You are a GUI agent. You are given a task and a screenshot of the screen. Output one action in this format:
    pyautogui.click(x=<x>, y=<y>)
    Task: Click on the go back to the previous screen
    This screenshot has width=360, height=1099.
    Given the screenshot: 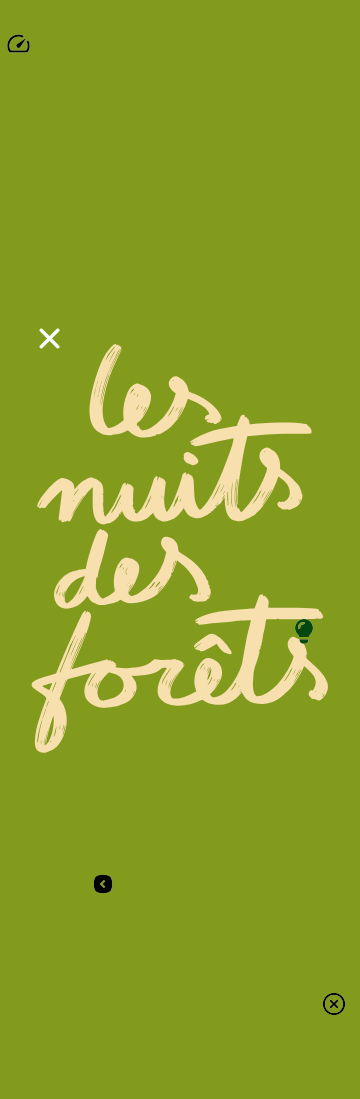 What is the action you would take?
    pyautogui.click(x=103, y=884)
    